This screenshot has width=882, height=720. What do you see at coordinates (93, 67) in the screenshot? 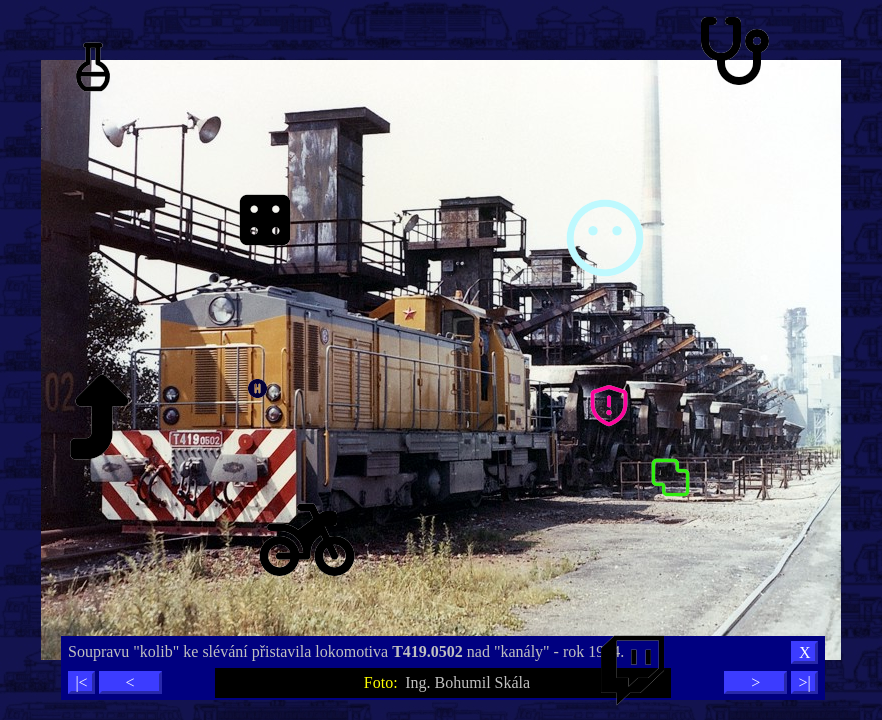
I see `access lab or experiment features` at bounding box center [93, 67].